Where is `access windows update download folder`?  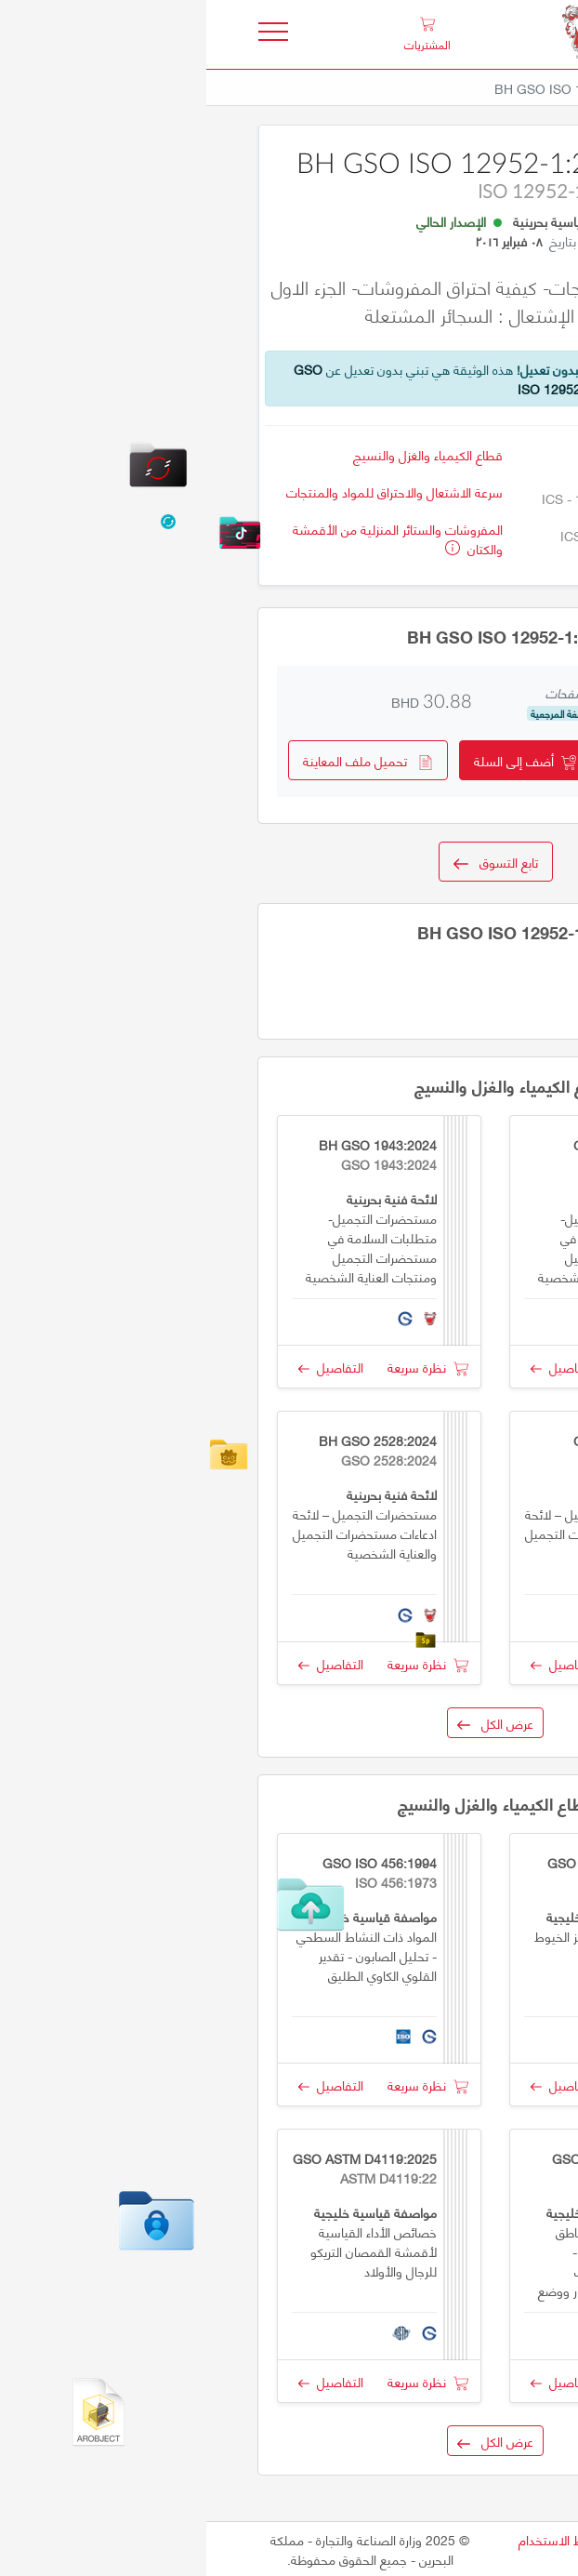 access windows update download folder is located at coordinates (310, 1906).